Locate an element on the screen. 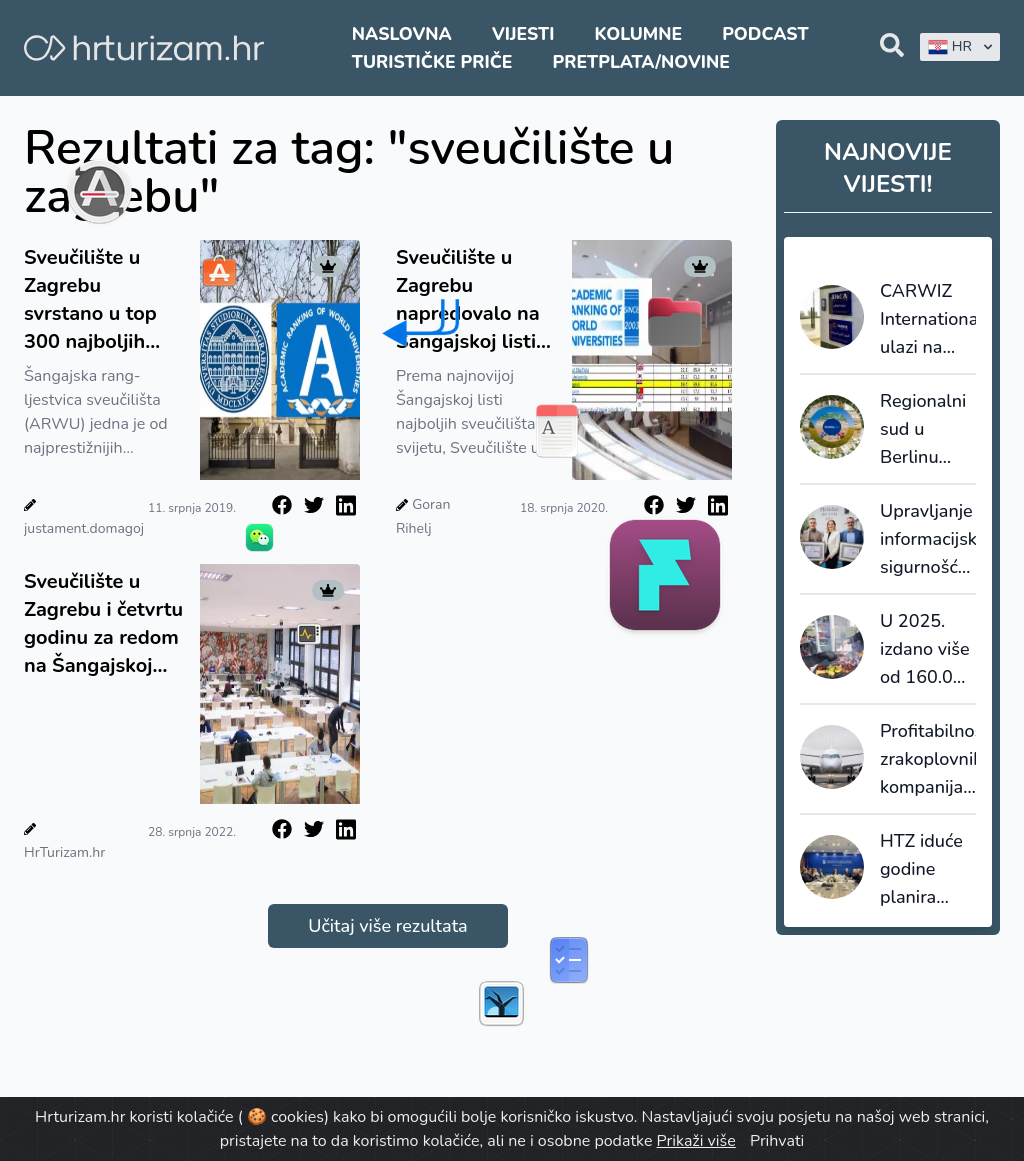 This screenshot has height=1161, width=1024. reply to all recipients of an email is located at coordinates (419, 322).